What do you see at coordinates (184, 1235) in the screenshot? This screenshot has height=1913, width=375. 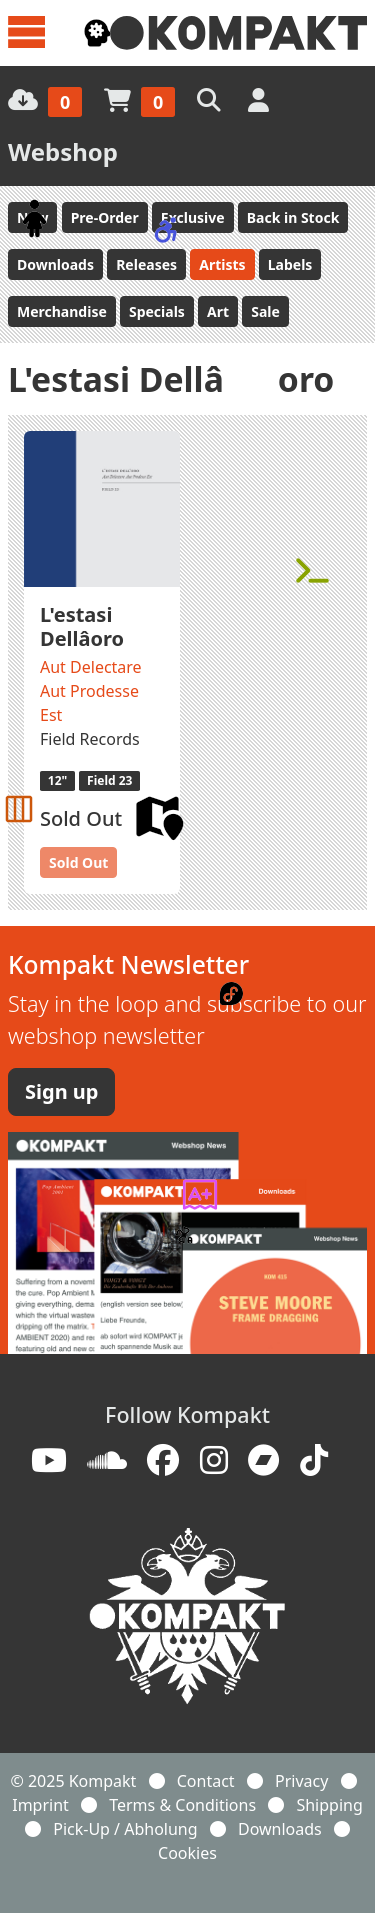 I see `toggle automatic climate control fan` at bounding box center [184, 1235].